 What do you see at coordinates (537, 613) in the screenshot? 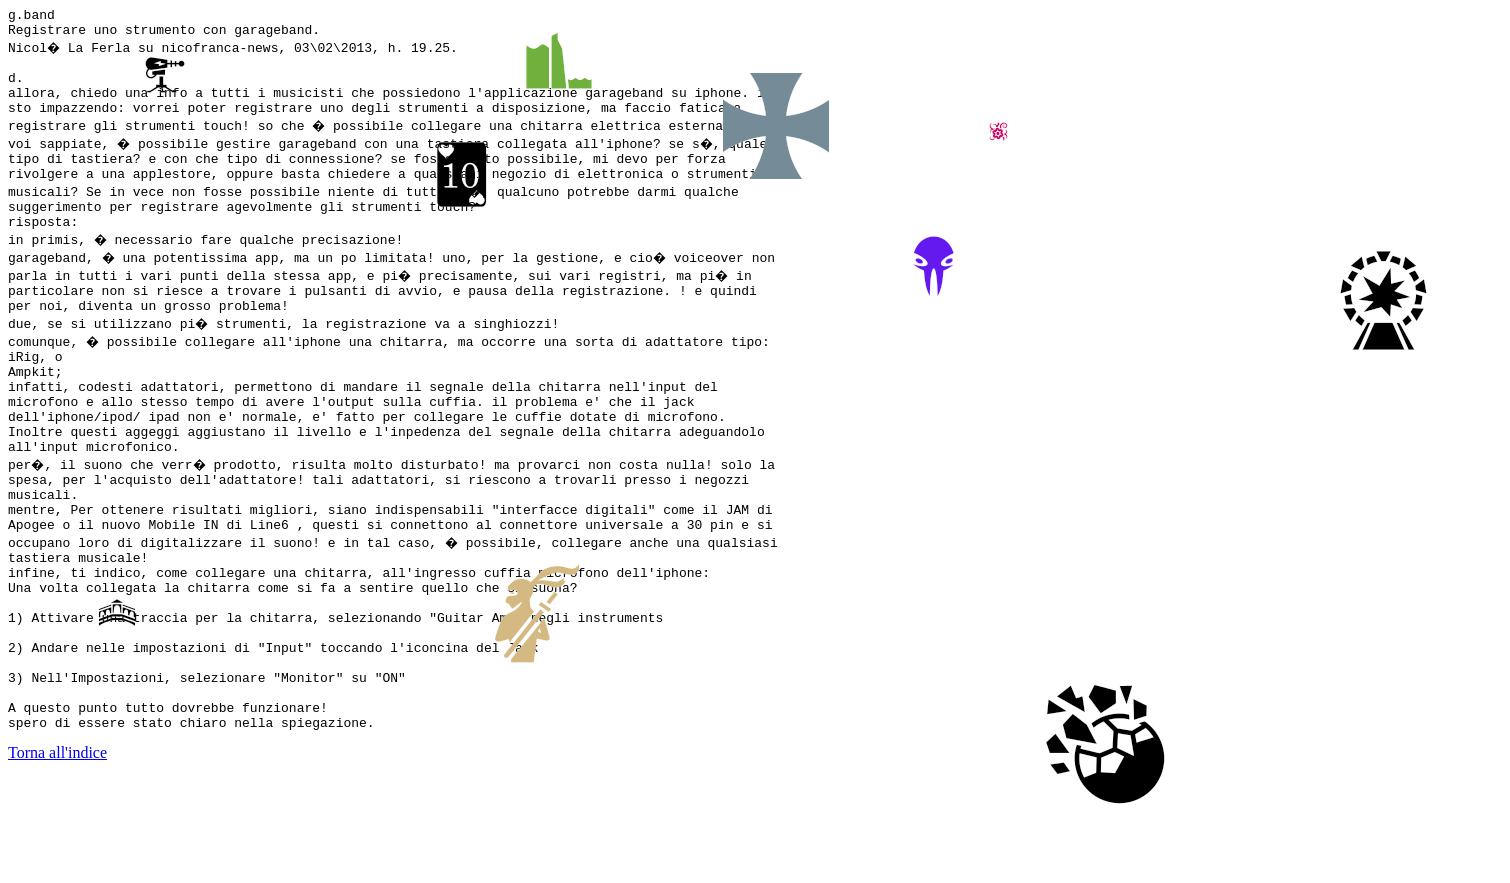
I see `select ninja character class` at bounding box center [537, 613].